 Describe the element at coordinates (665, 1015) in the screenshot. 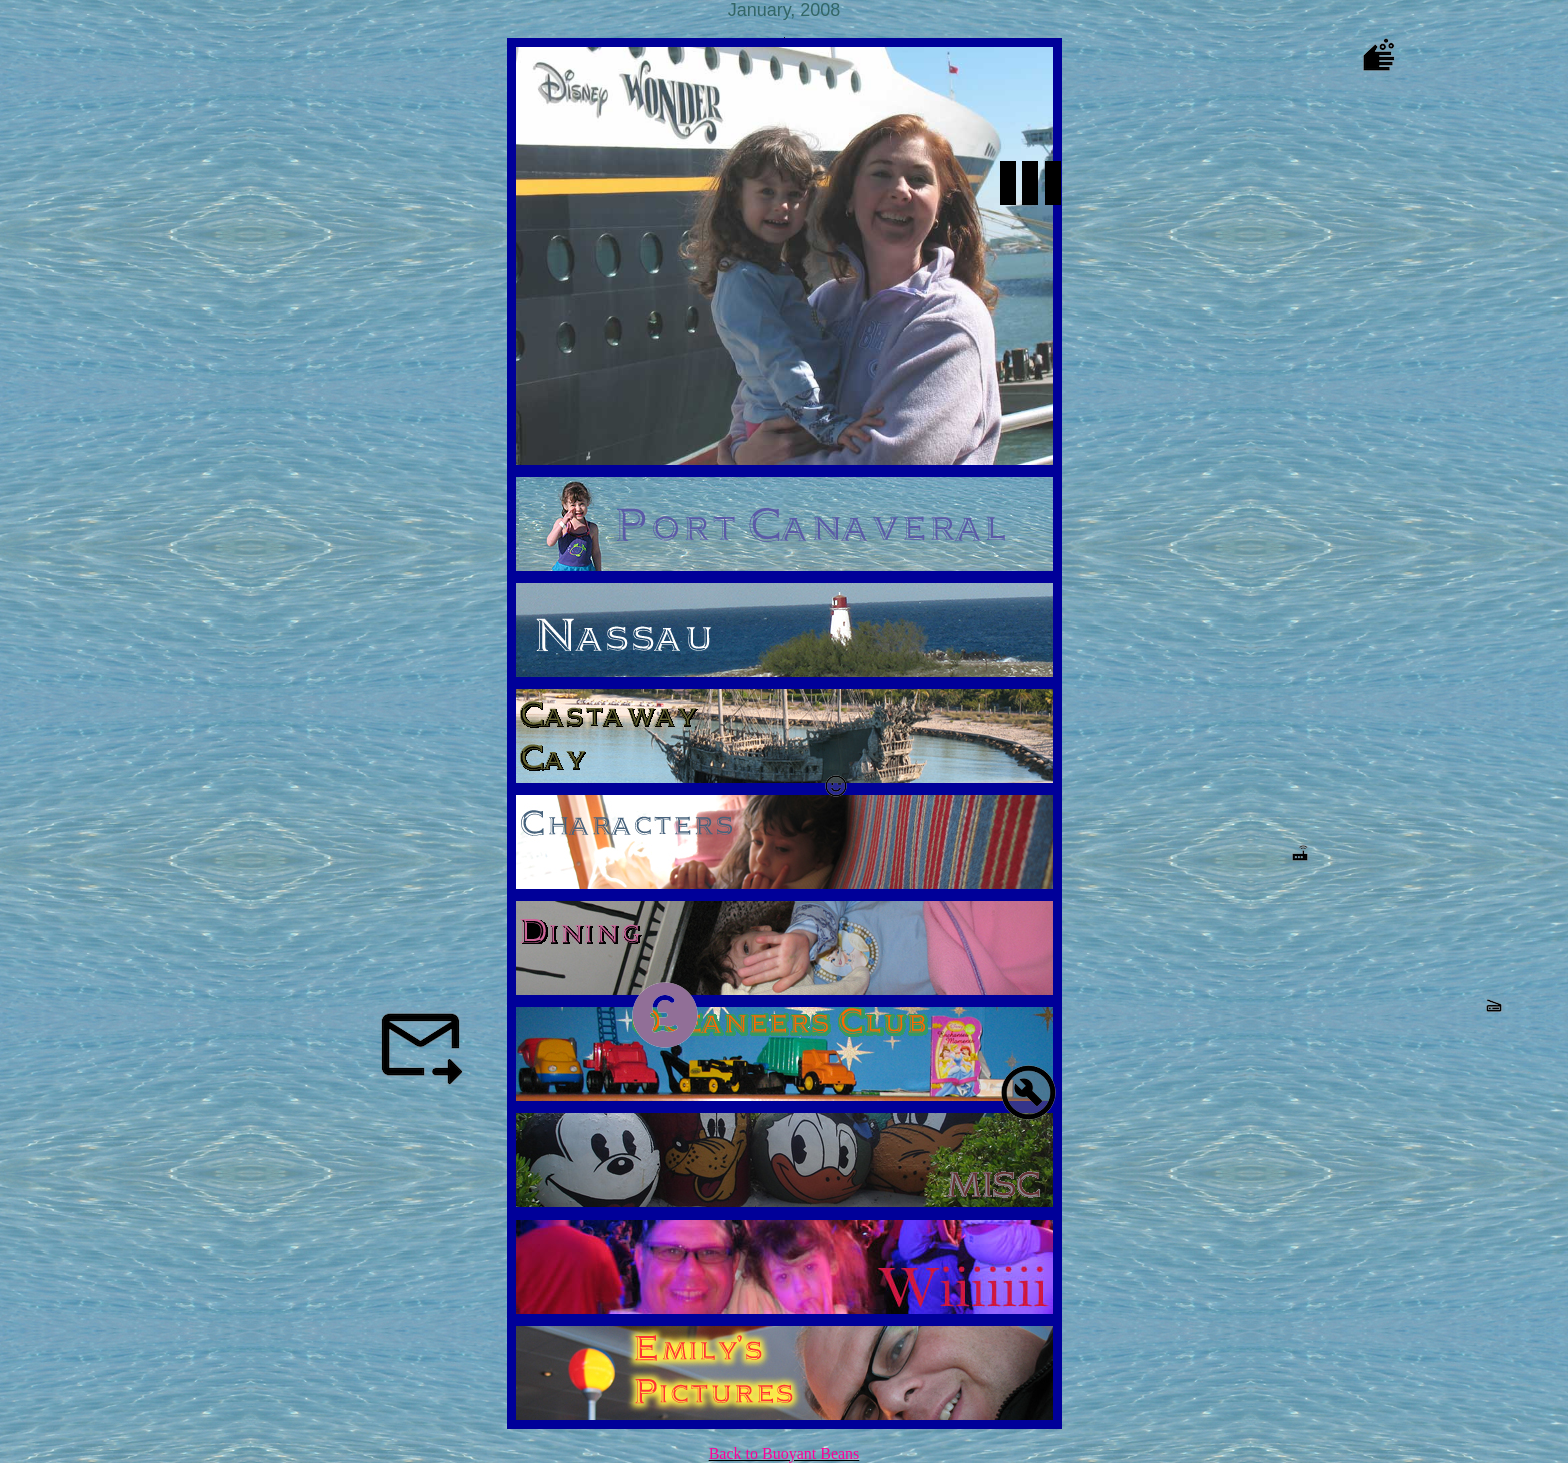

I see `view amount in British pounds` at that location.